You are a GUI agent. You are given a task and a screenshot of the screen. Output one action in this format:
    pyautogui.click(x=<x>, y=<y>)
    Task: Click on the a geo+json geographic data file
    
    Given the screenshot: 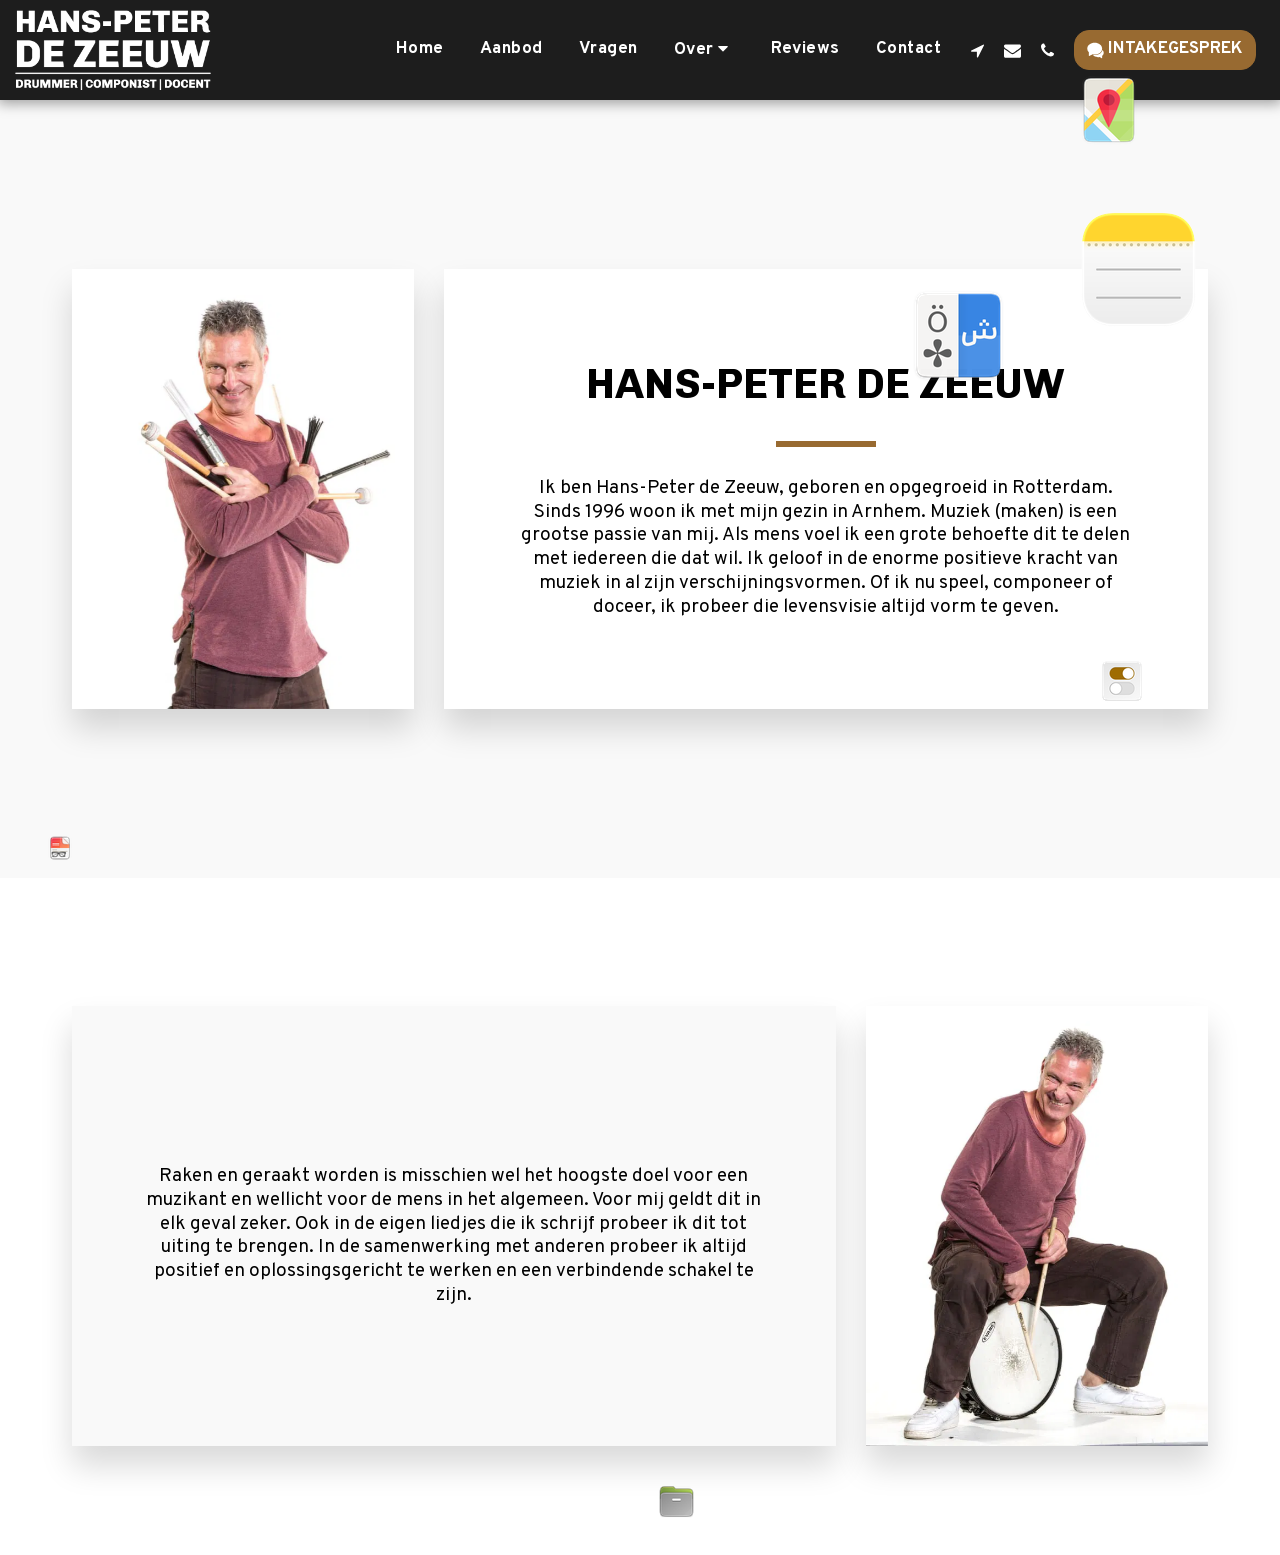 What is the action you would take?
    pyautogui.click(x=1109, y=110)
    